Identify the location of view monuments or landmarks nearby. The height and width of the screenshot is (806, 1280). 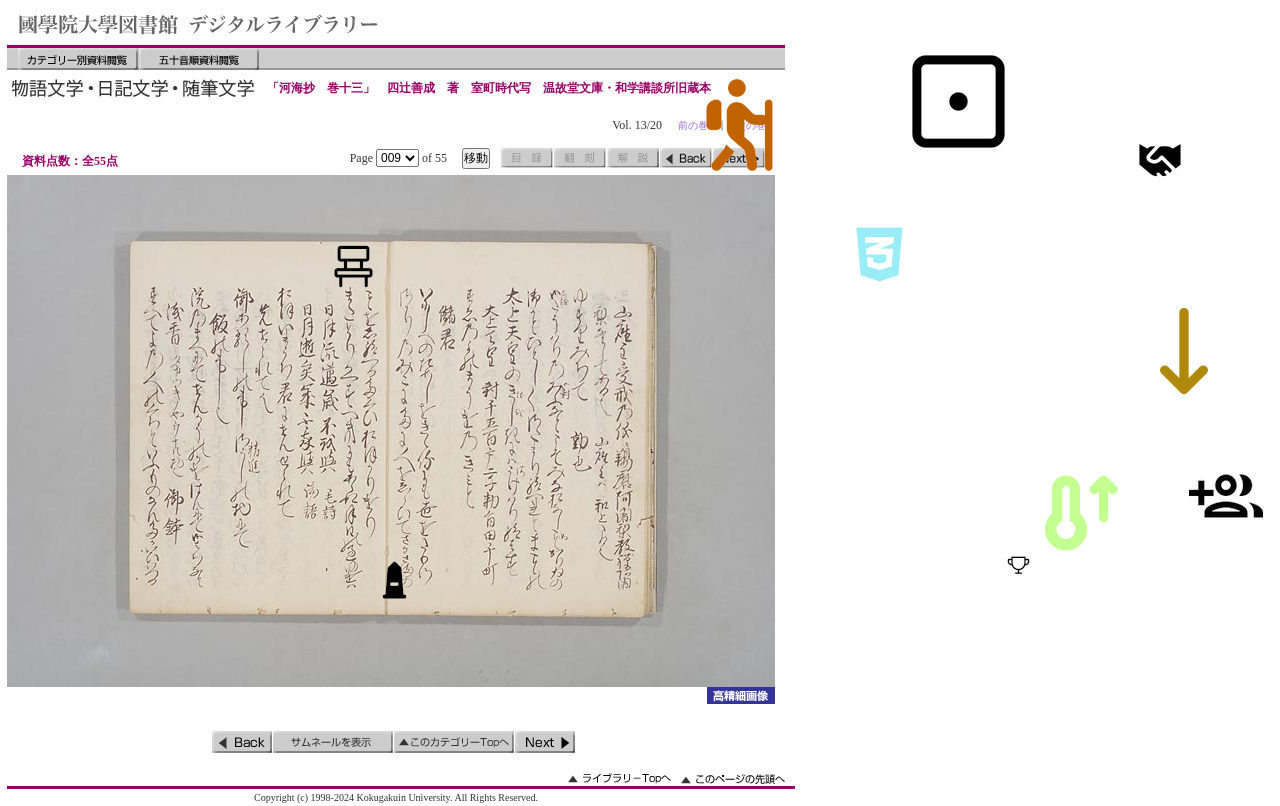
(394, 581).